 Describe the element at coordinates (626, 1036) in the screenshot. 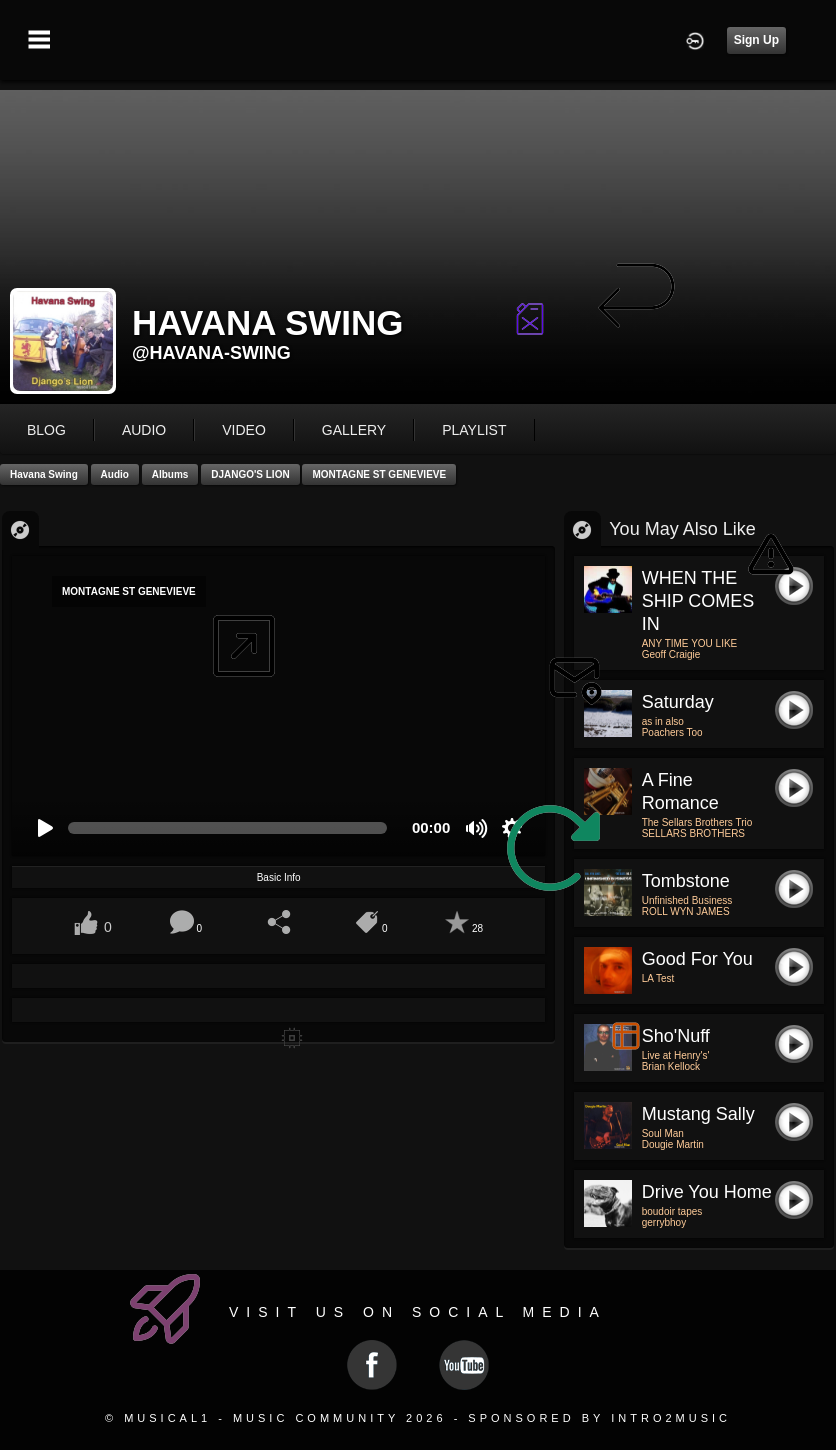

I see `view data in table format` at that location.